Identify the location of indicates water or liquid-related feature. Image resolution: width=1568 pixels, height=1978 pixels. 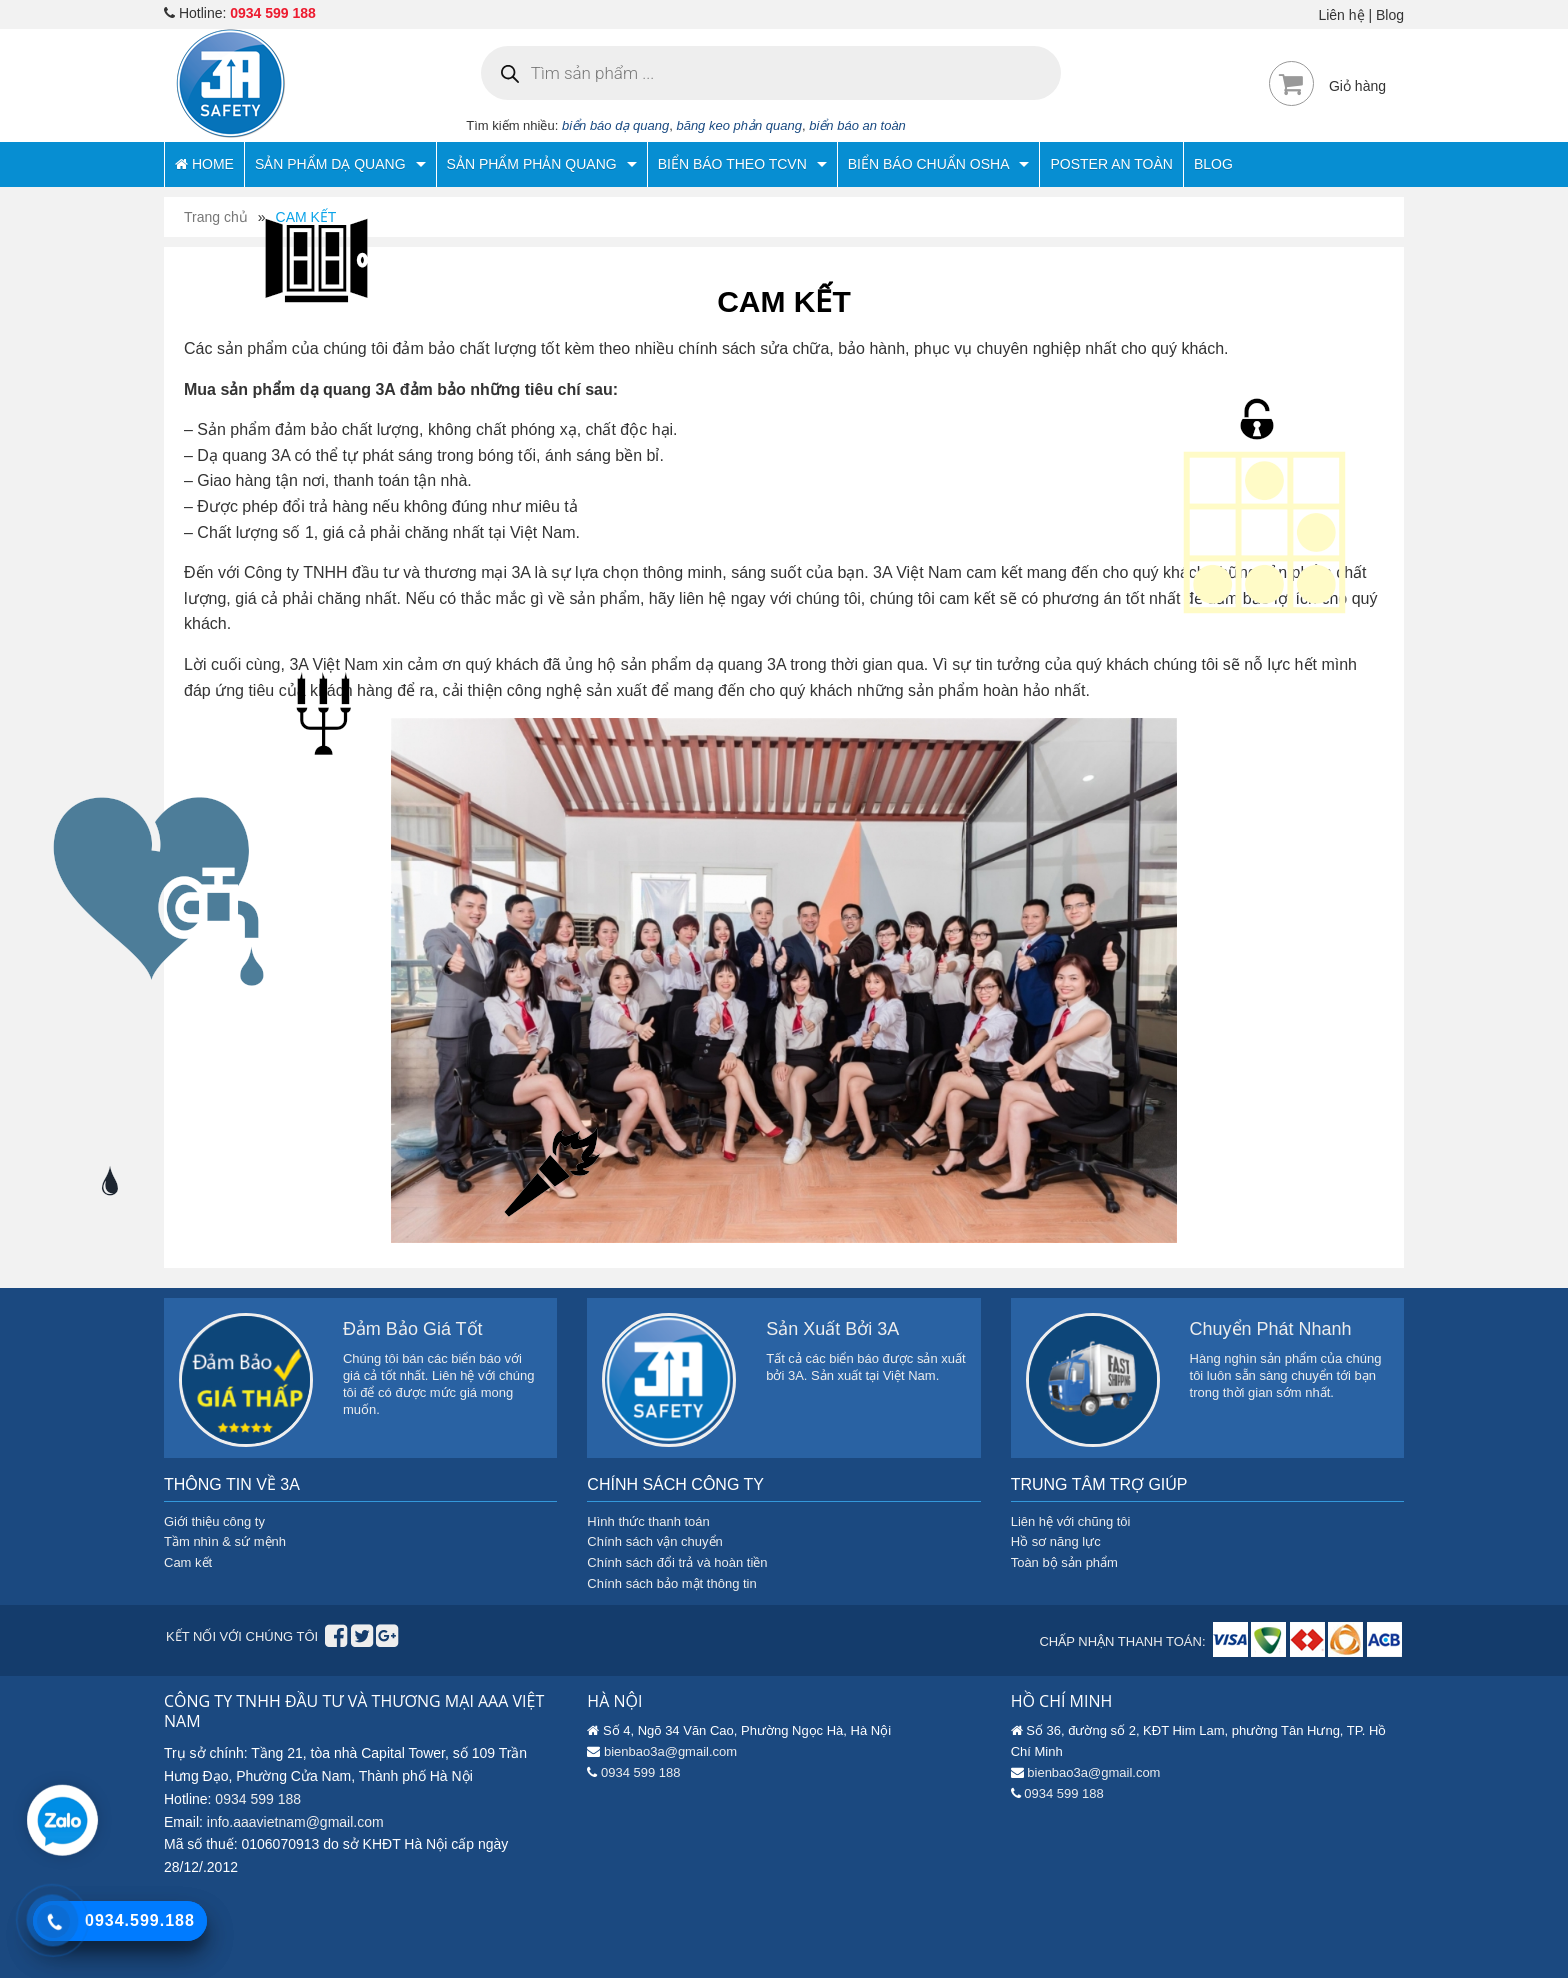
(109, 1180).